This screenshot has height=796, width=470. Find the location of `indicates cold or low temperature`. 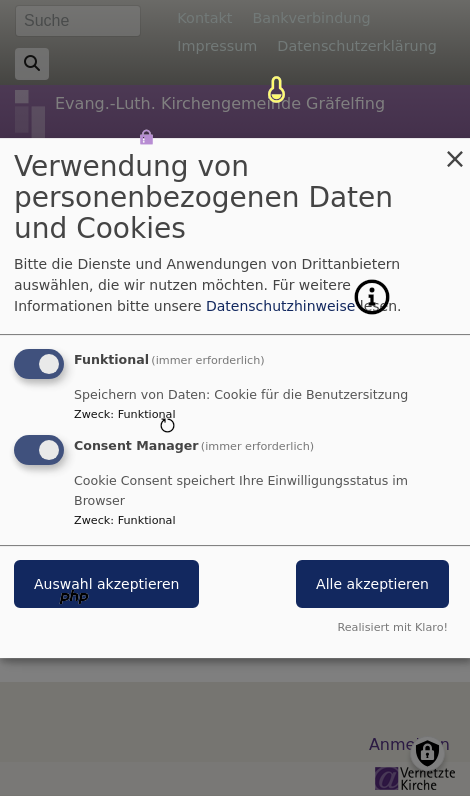

indicates cold or low temperature is located at coordinates (276, 89).